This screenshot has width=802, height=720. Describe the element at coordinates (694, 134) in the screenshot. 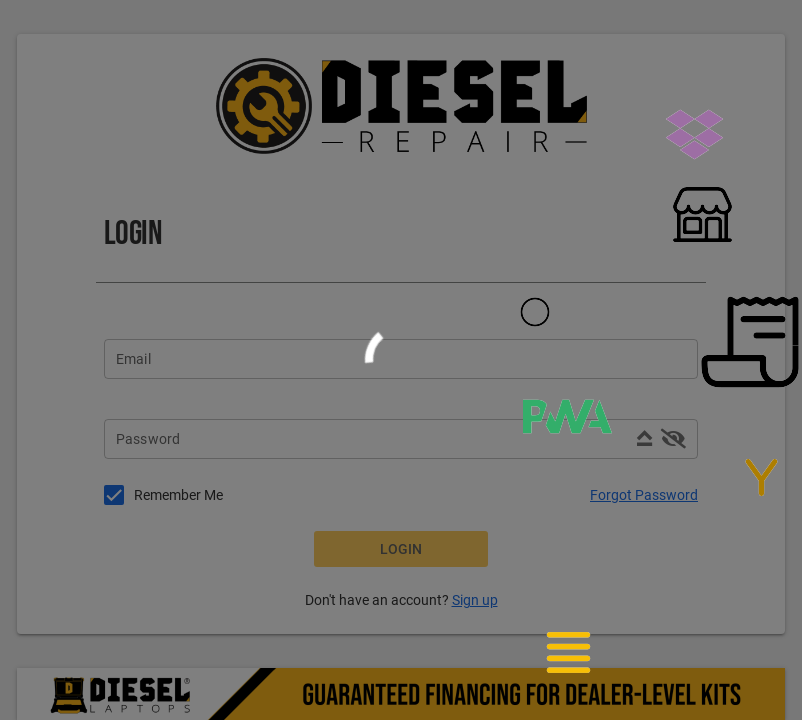

I see `open Dropbox cloud storage` at that location.